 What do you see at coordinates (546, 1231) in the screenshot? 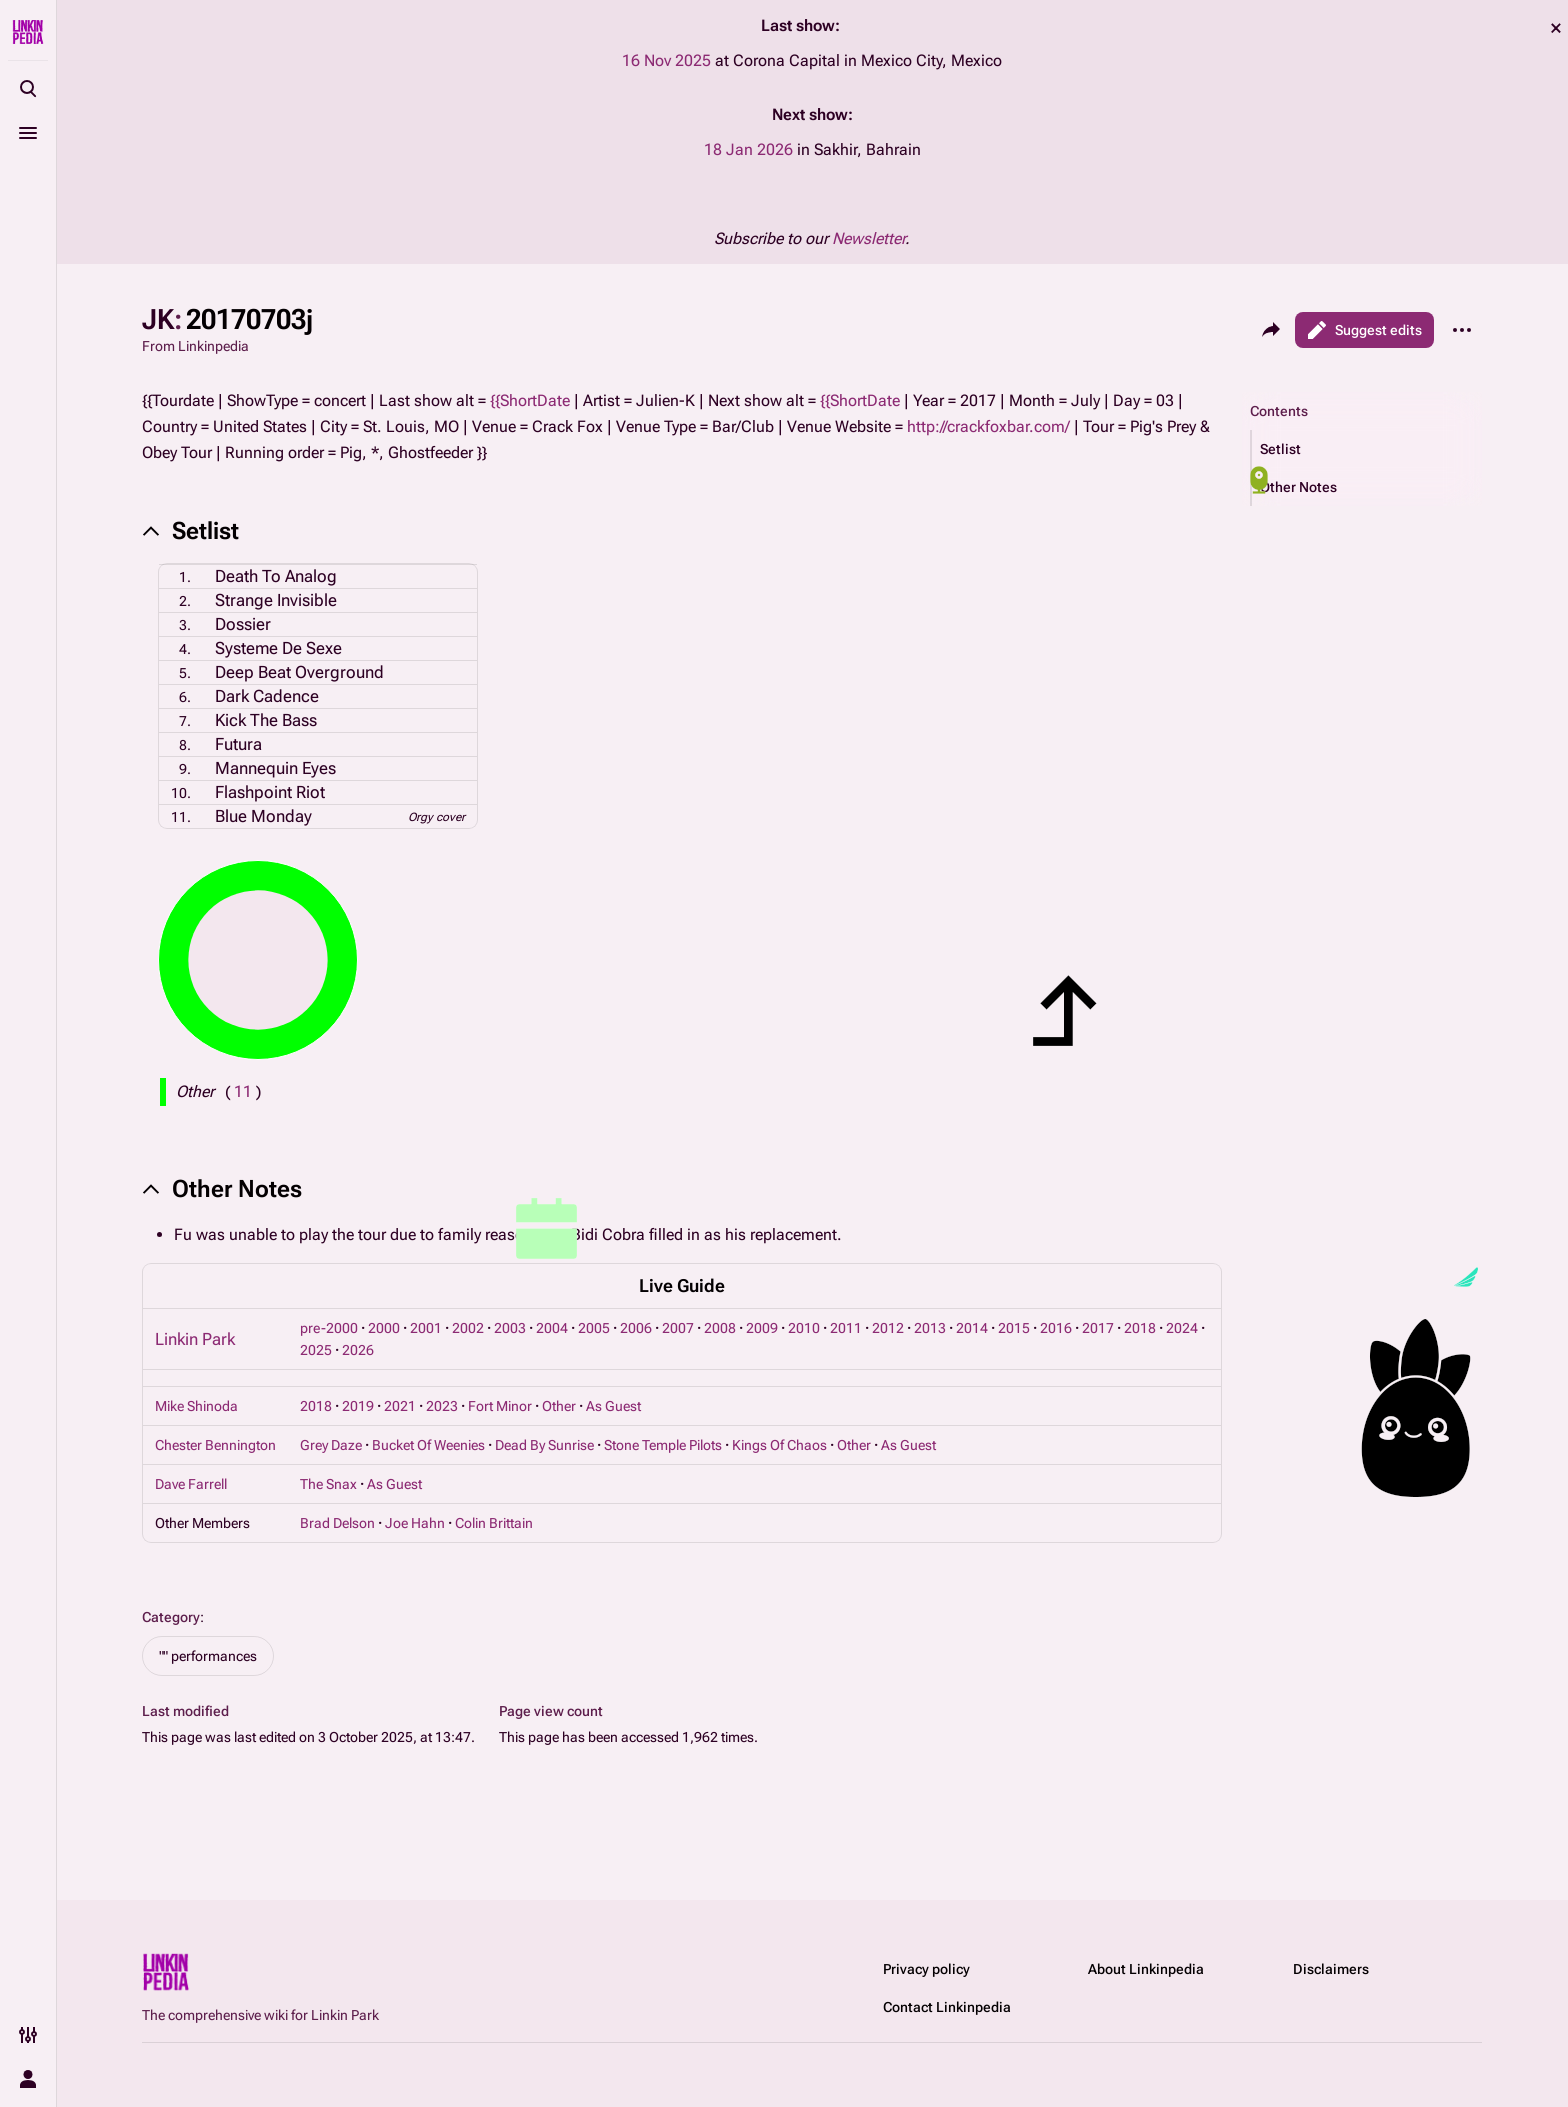
I see `open calendar` at bounding box center [546, 1231].